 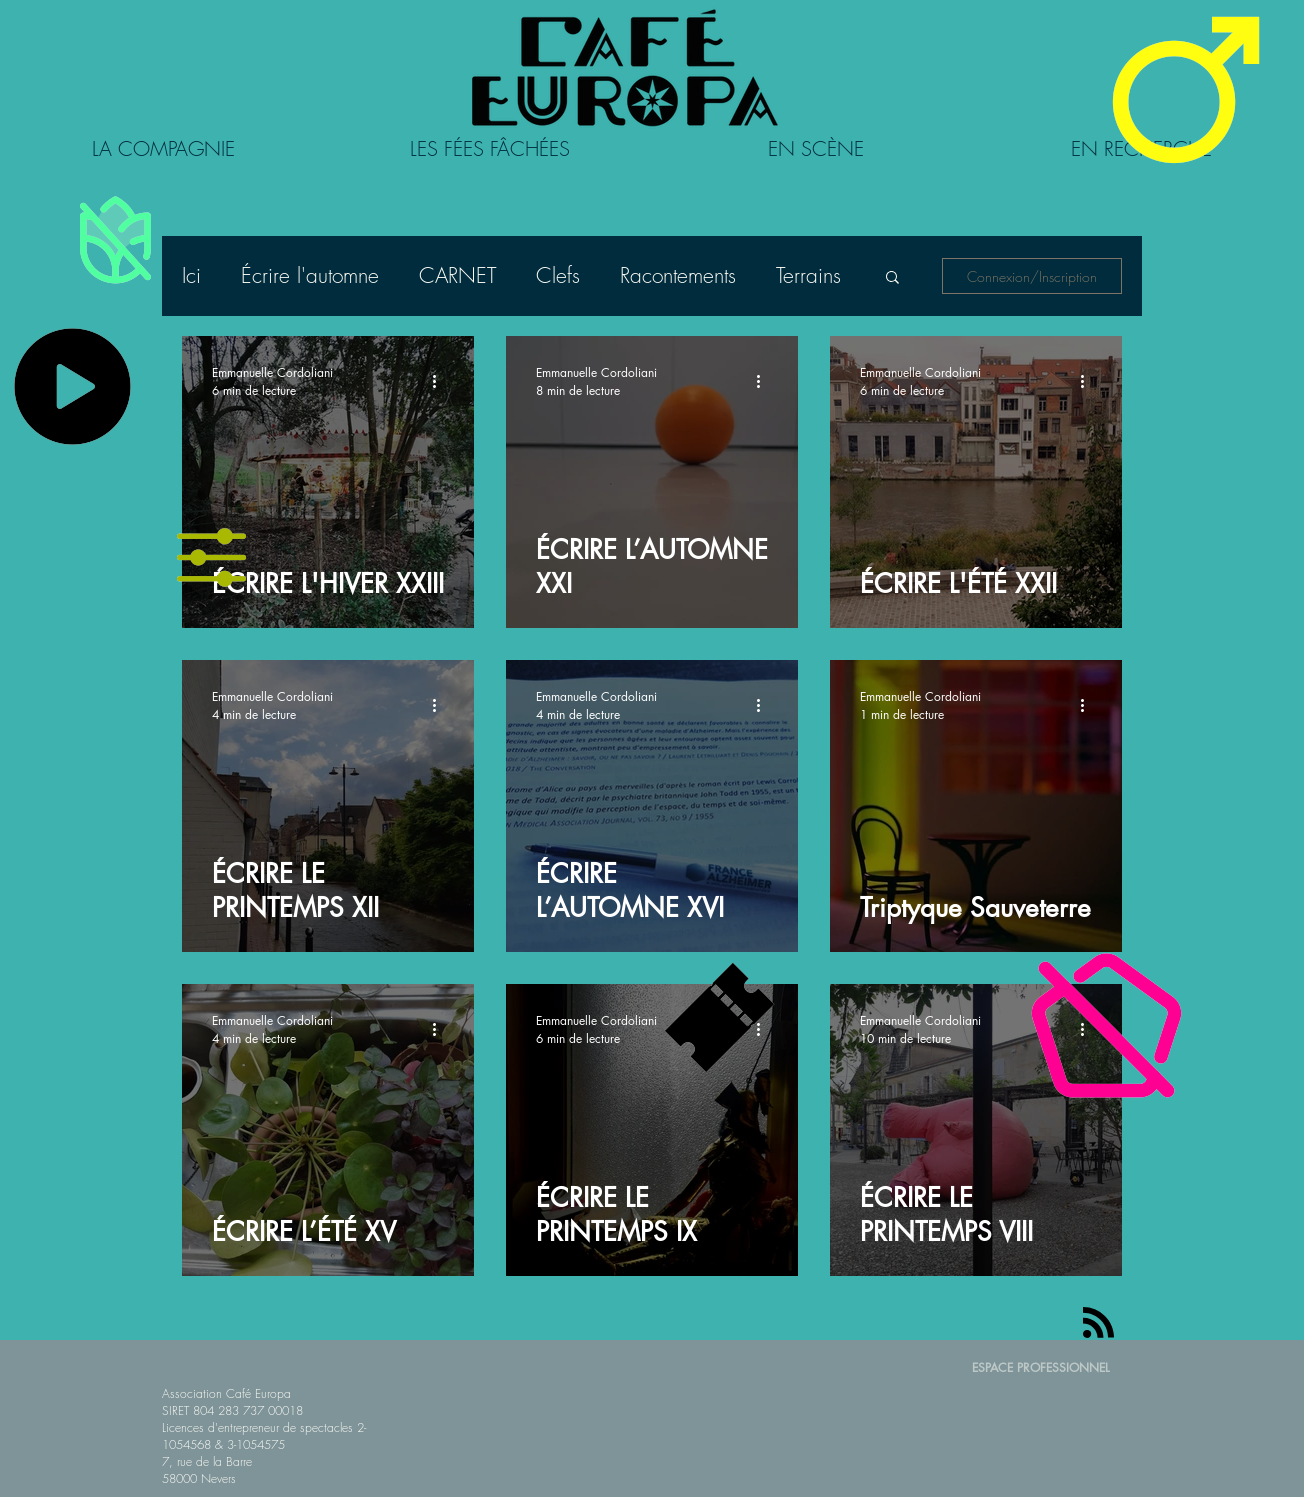 What do you see at coordinates (72, 386) in the screenshot?
I see `play media or video content` at bounding box center [72, 386].